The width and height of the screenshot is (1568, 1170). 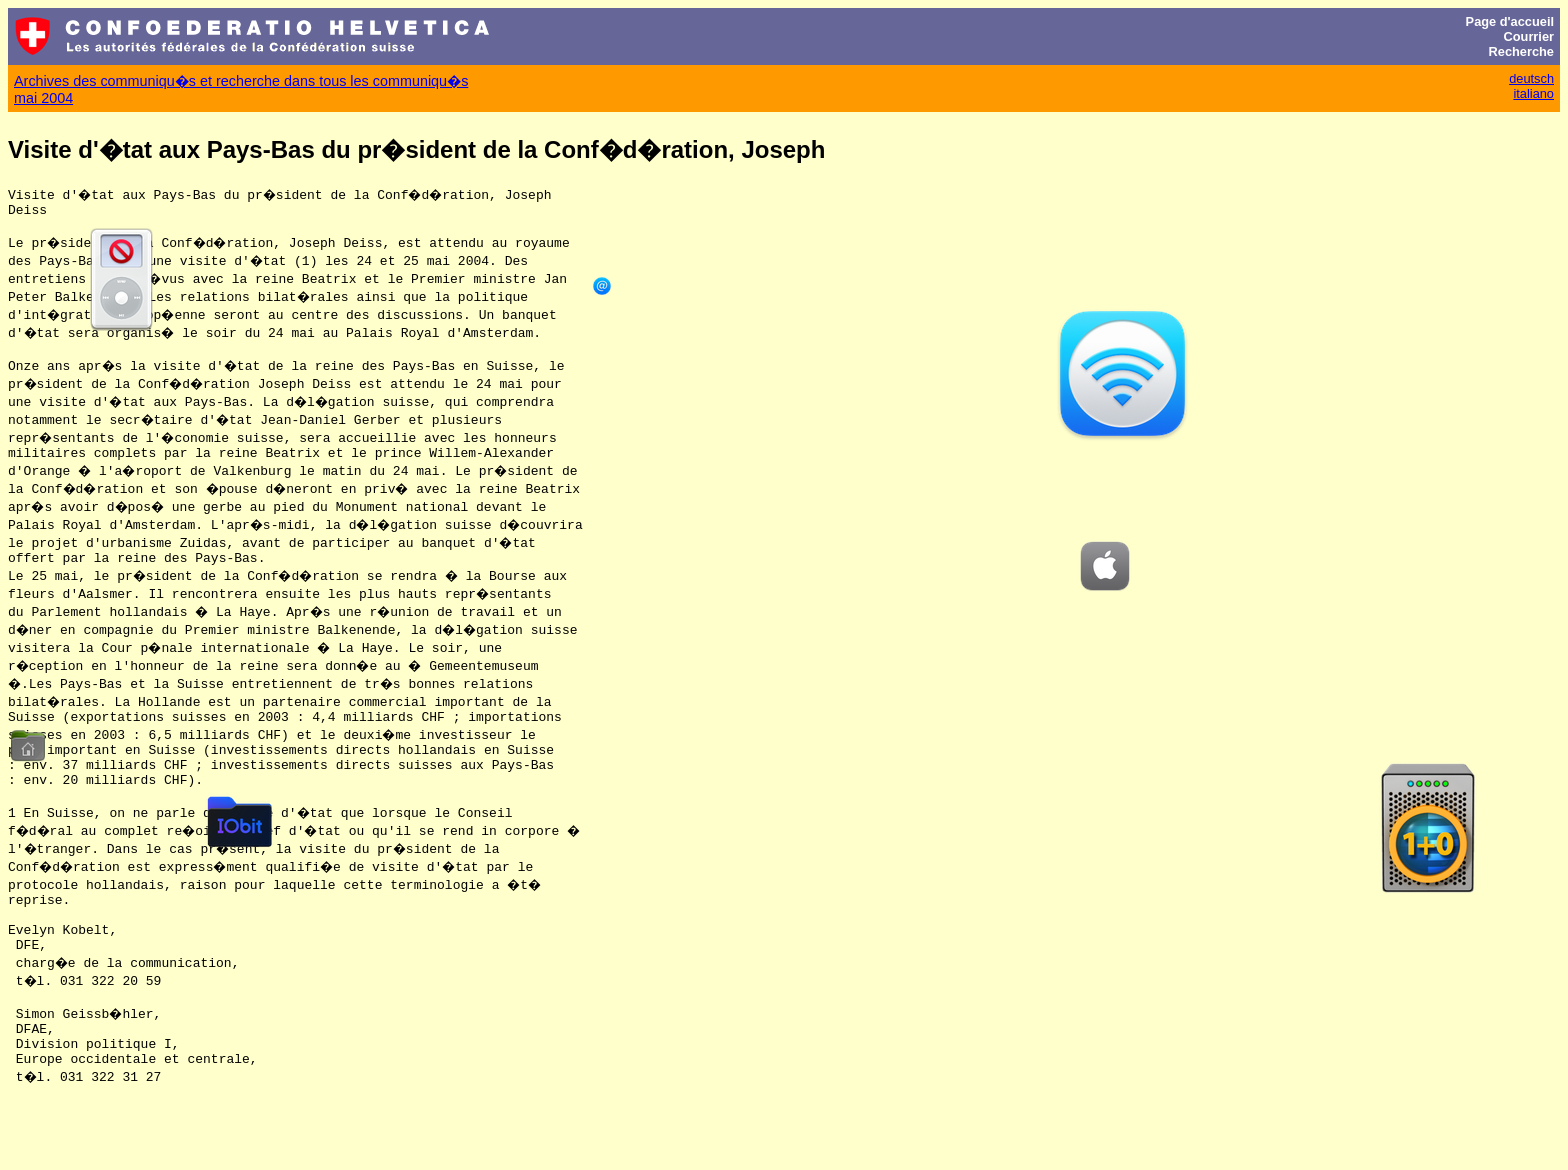 I want to click on access user accounts settings, so click(x=602, y=286).